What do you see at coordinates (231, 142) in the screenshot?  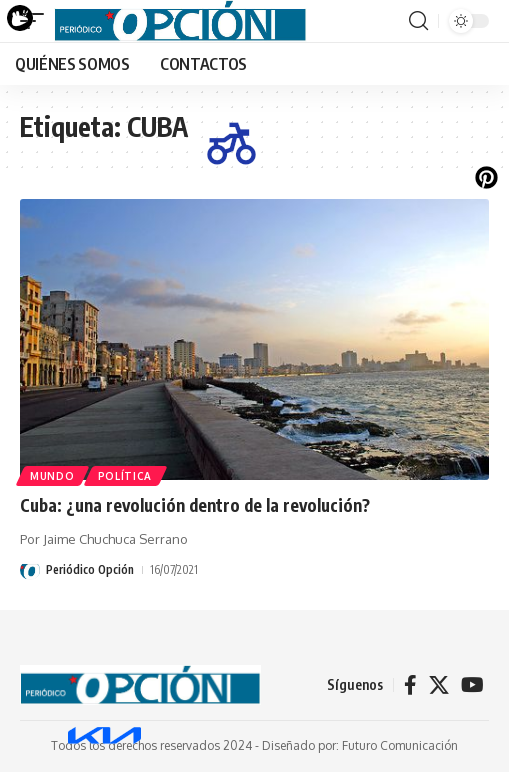 I see `select motorcycle as transportation mode` at bounding box center [231, 142].